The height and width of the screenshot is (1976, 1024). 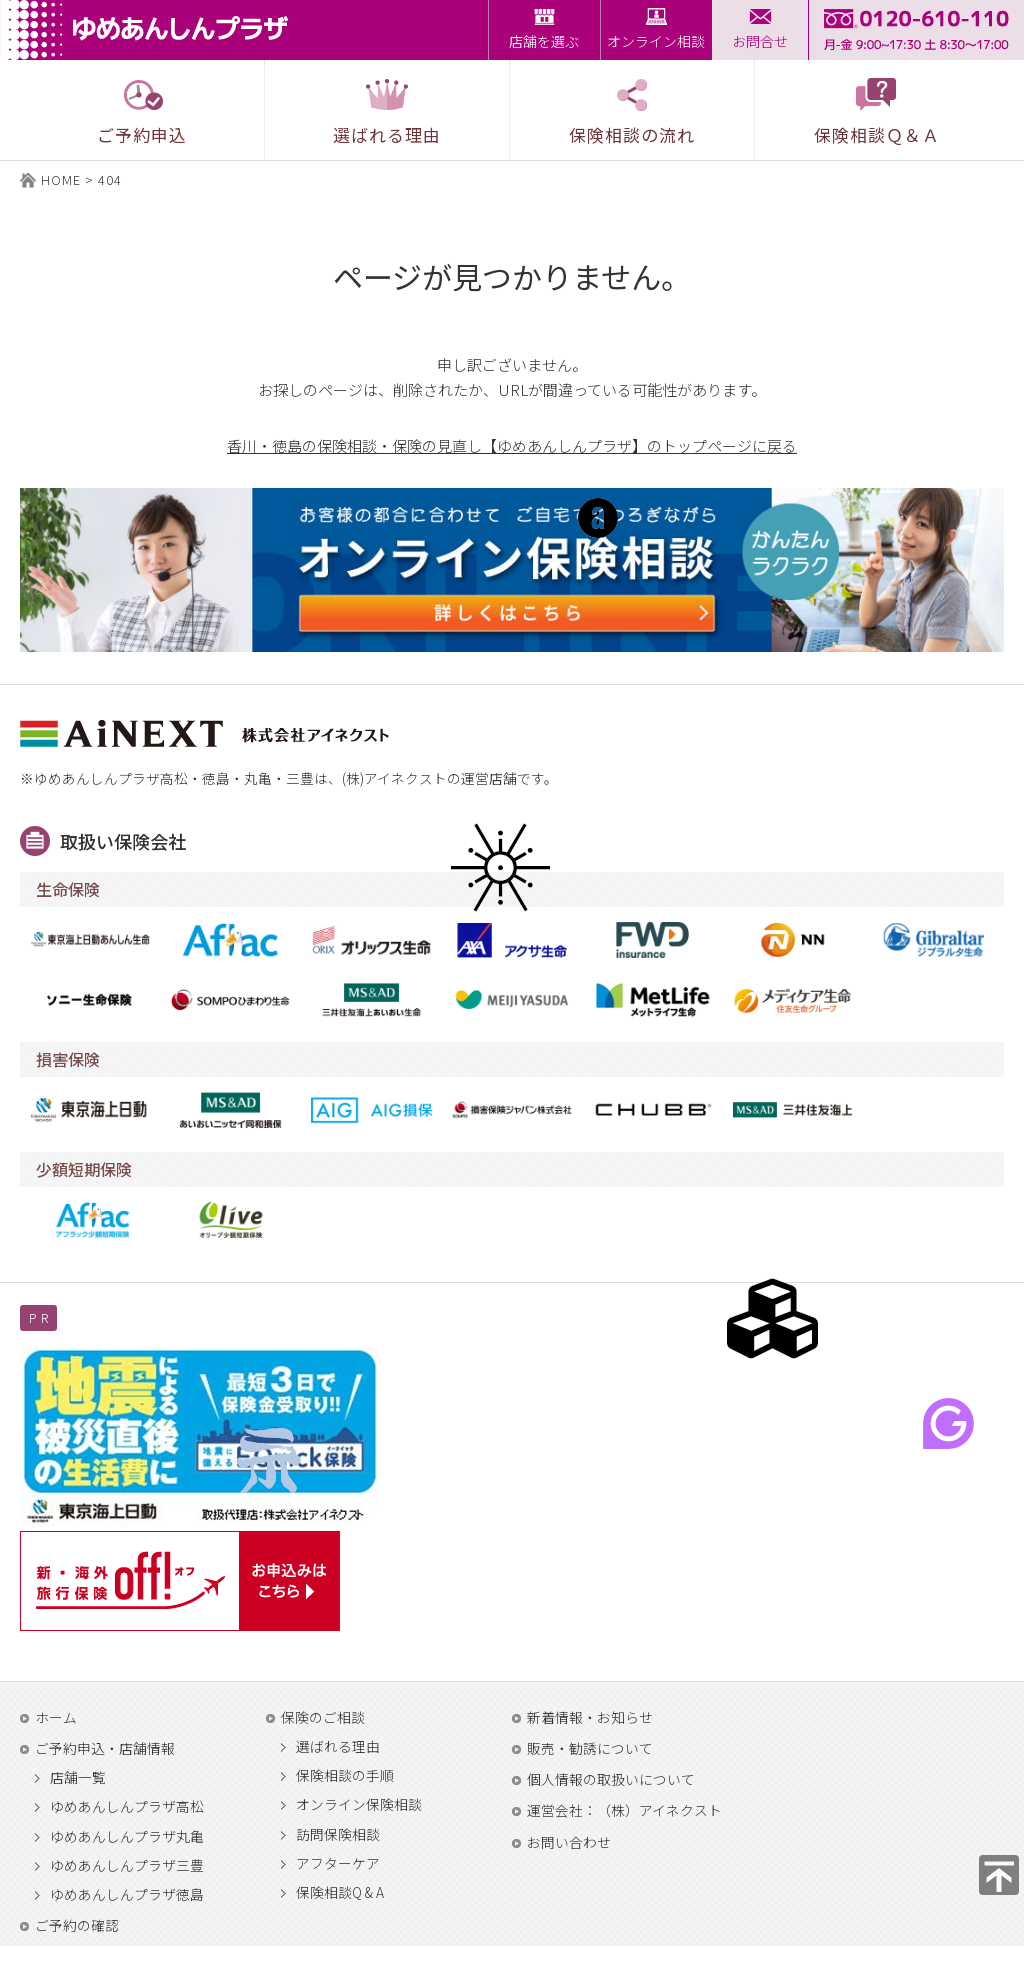 What do you see at coordinates (269, 1460) in the screenshot?
I see `open shikimori anime tracking app` at bounding box center [269, 1460].